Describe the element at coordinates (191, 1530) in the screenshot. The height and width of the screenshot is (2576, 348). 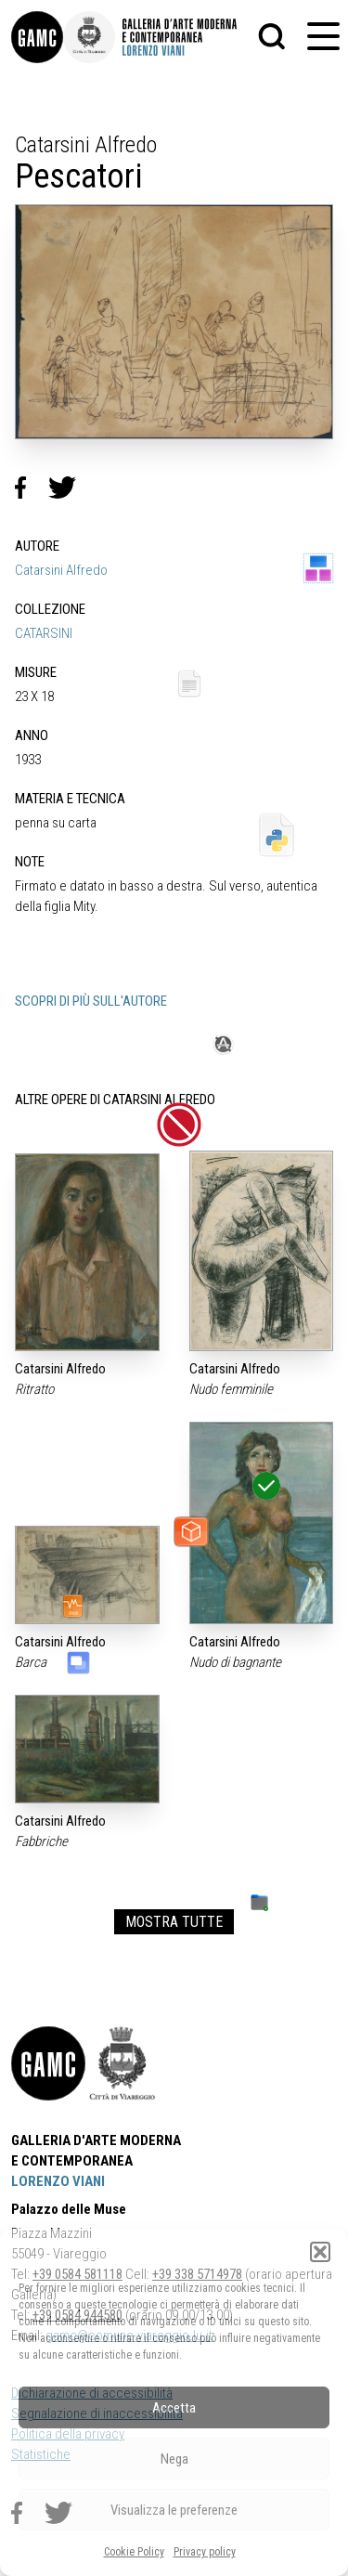
I see `open a 3D model file` at that location.